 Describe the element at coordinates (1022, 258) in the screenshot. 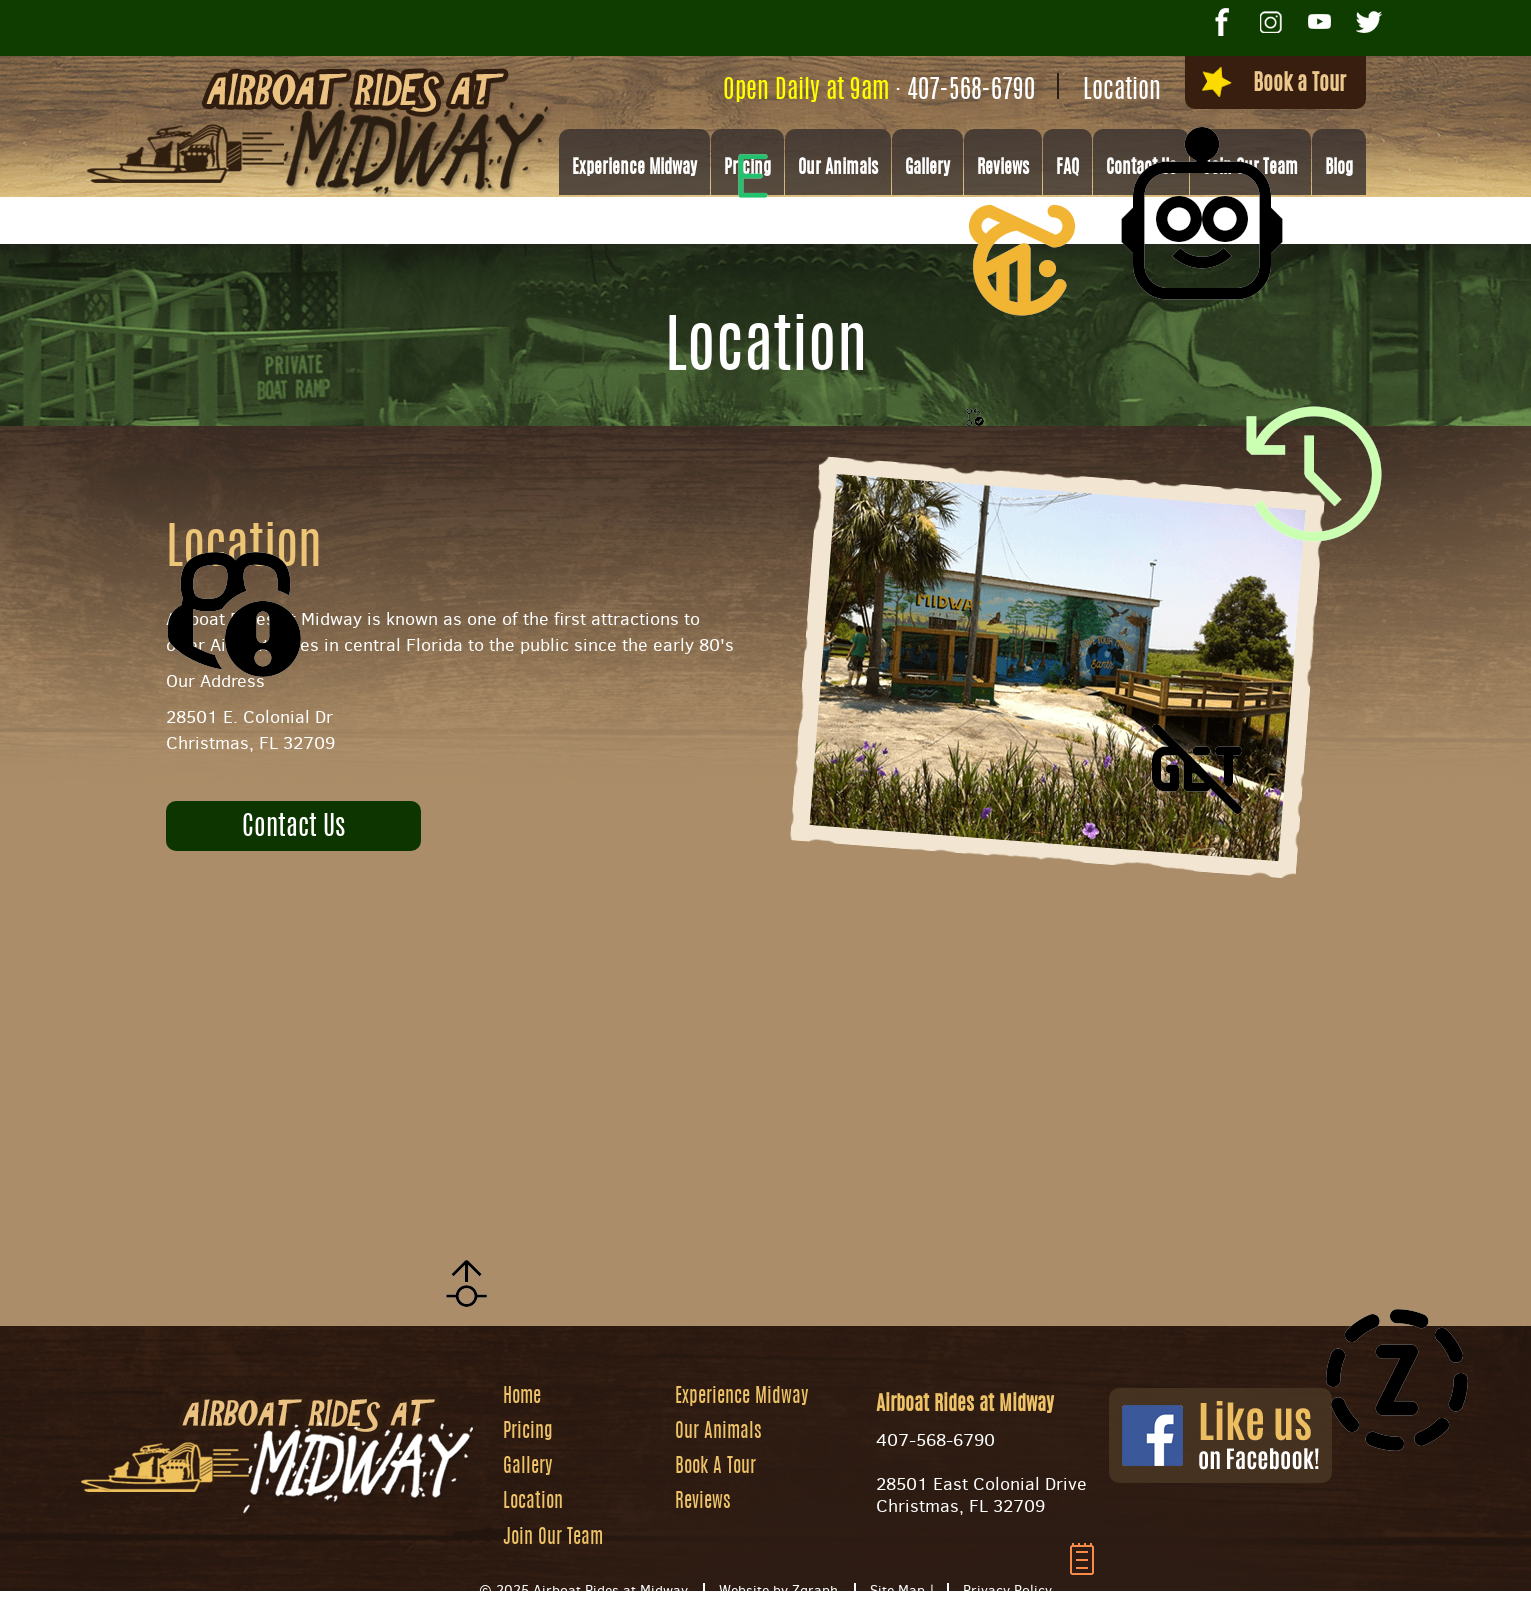

I see `open the New York Times app` at that location.